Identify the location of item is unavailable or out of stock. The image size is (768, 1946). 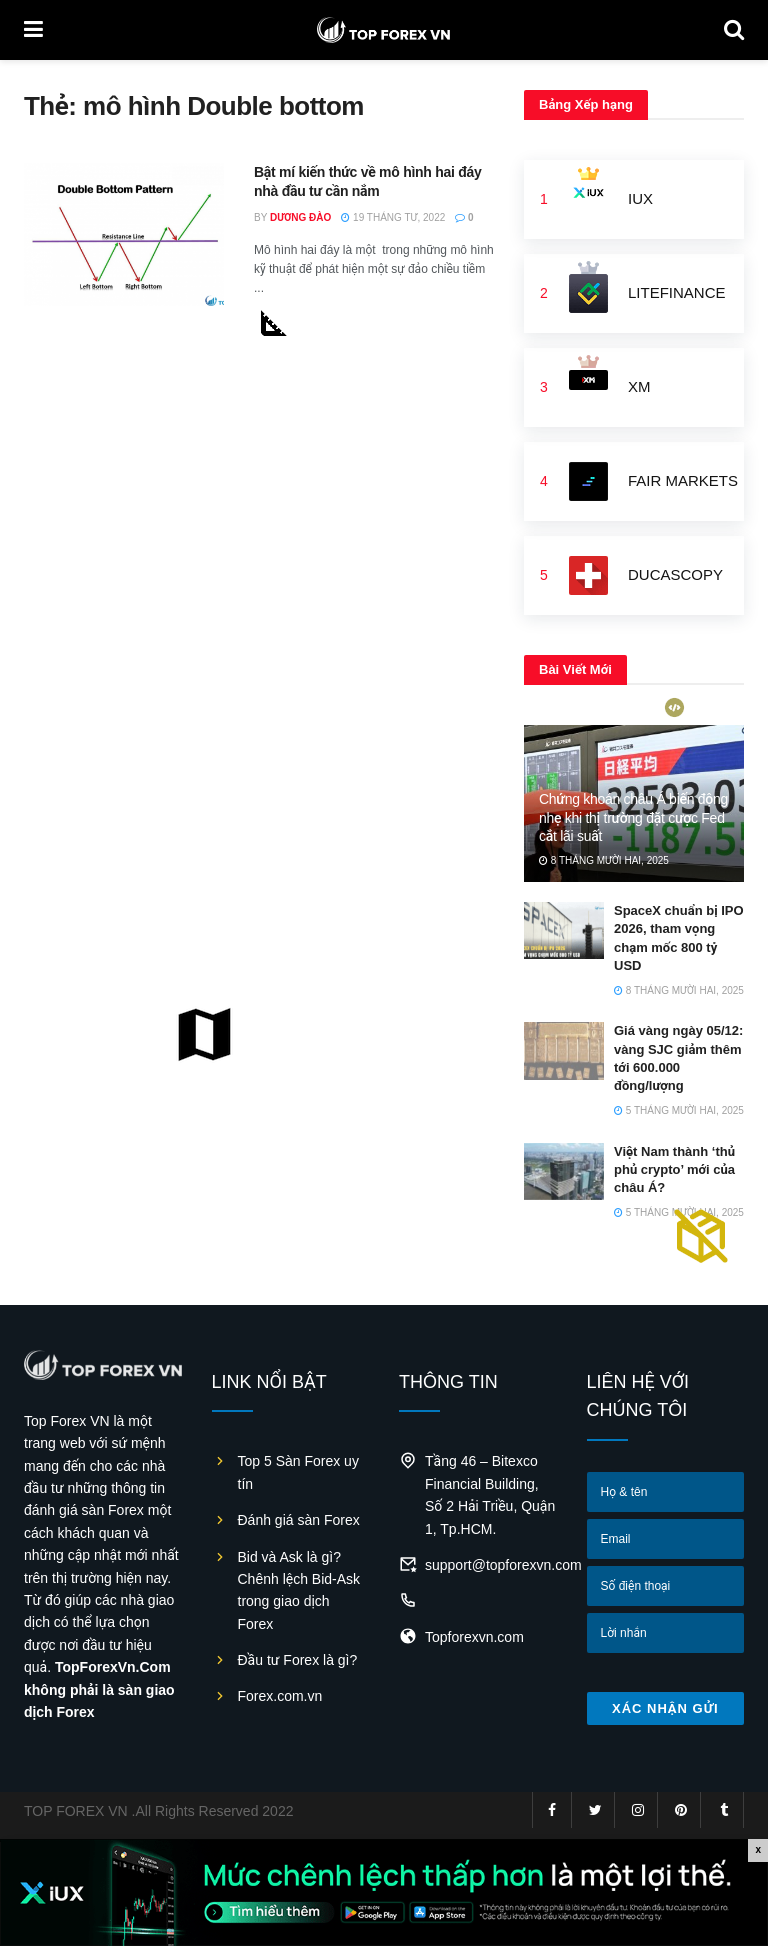
(701, 1236).